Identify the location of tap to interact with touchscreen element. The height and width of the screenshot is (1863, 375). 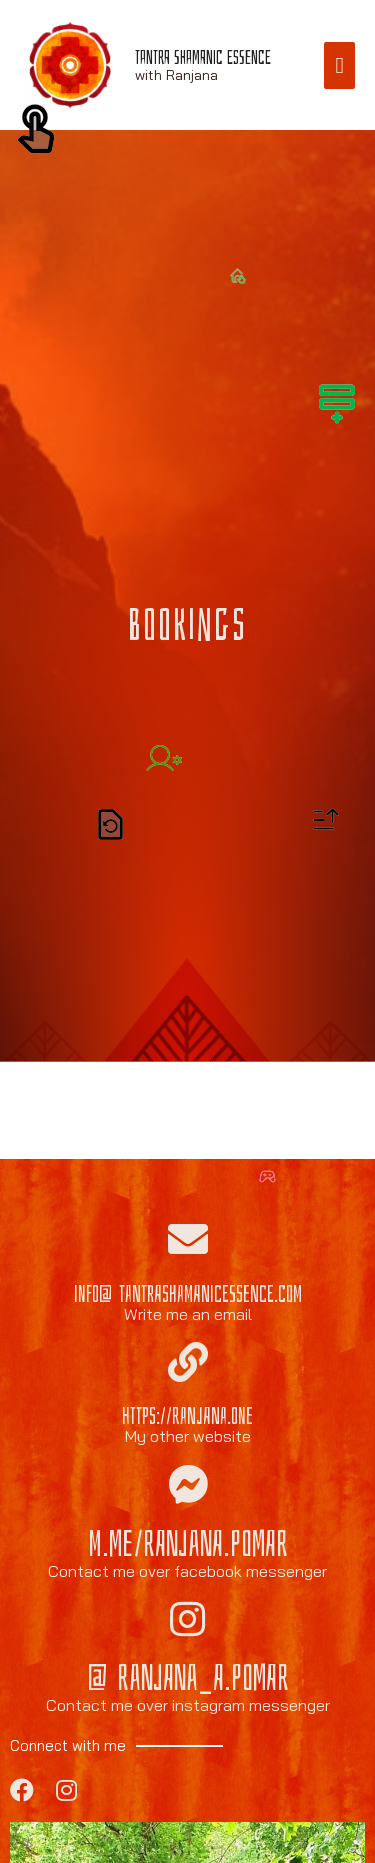
(36, 130).